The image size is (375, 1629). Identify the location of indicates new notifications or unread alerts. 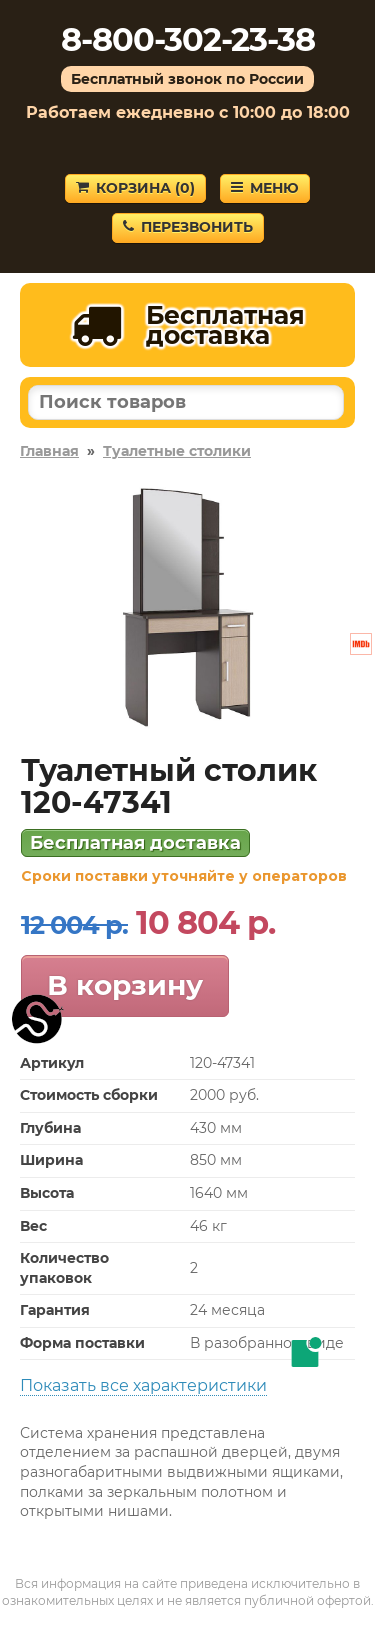
(305, 1352).